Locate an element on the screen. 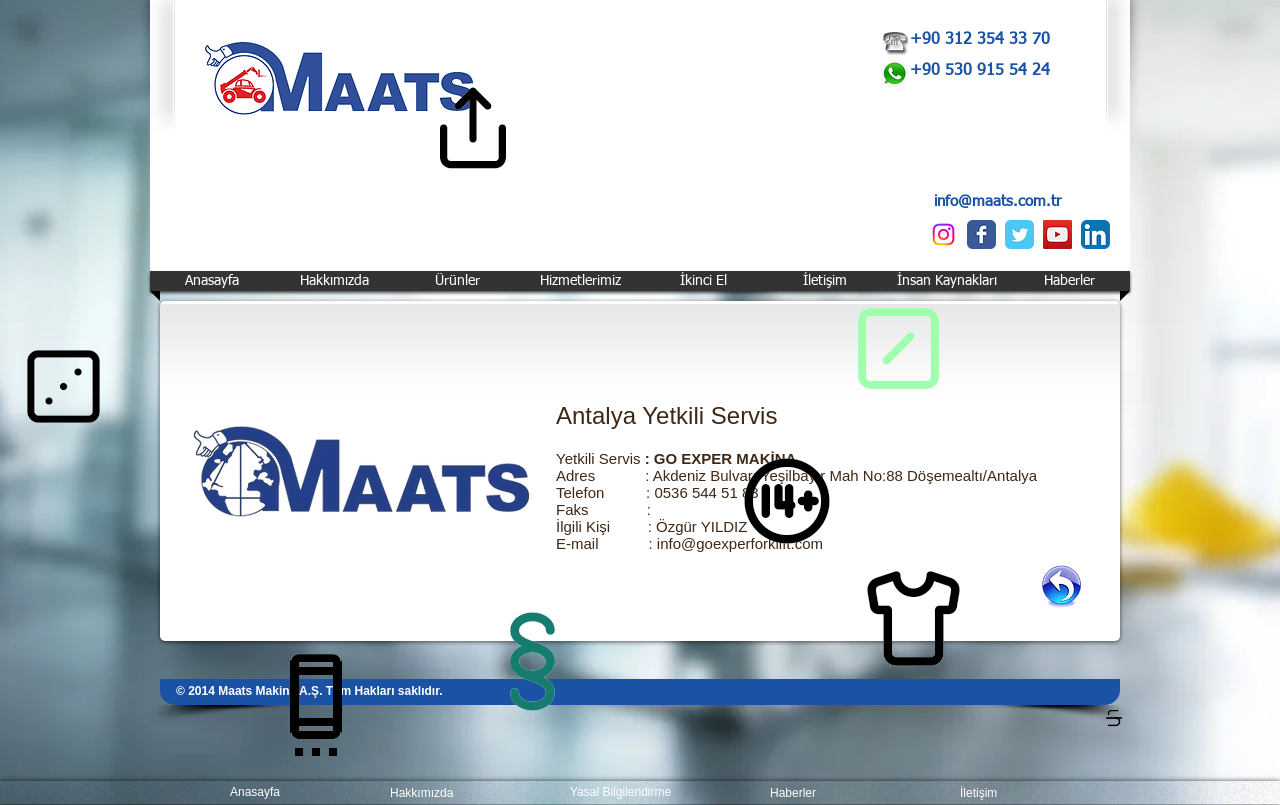 The height and width of the screenshot is (805, 1280). apply strikethrough formatting to selected text is located at coordinates (1114, 718).